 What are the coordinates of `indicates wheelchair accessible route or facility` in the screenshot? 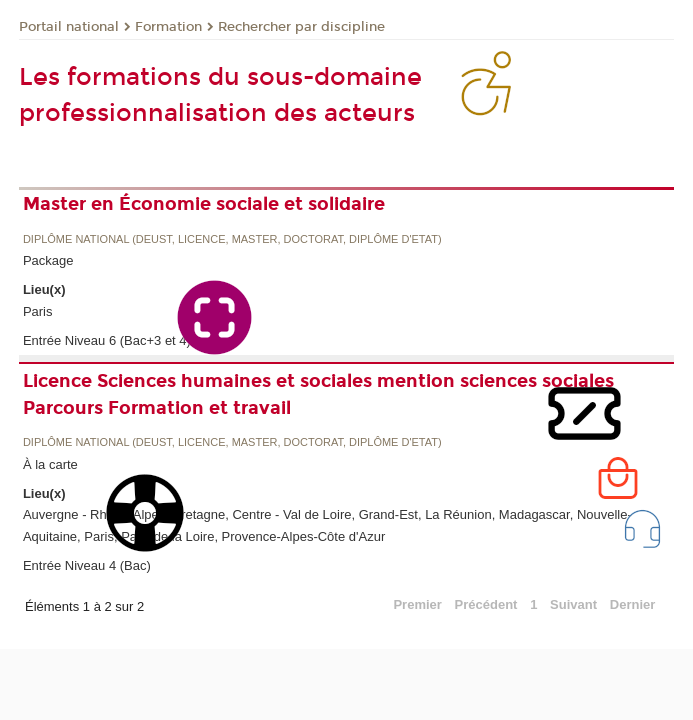 It's located at (487, 84).